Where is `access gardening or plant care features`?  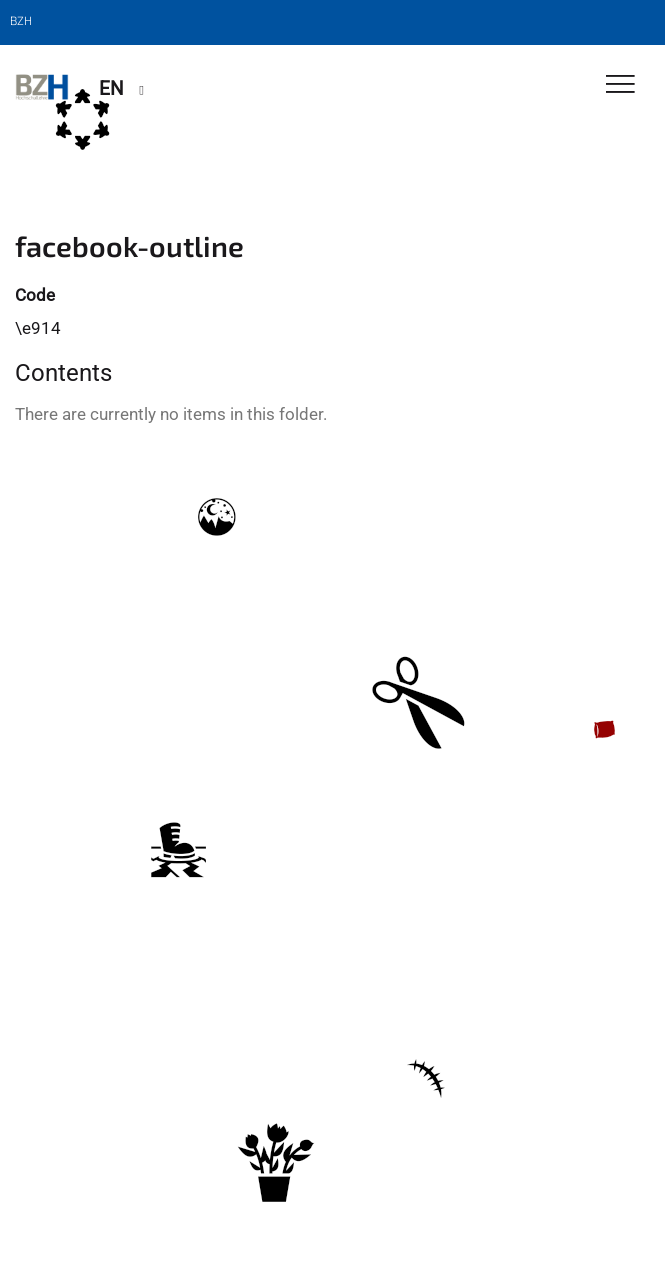
access gardening or plant care features is located at coordinates (275, 1163).